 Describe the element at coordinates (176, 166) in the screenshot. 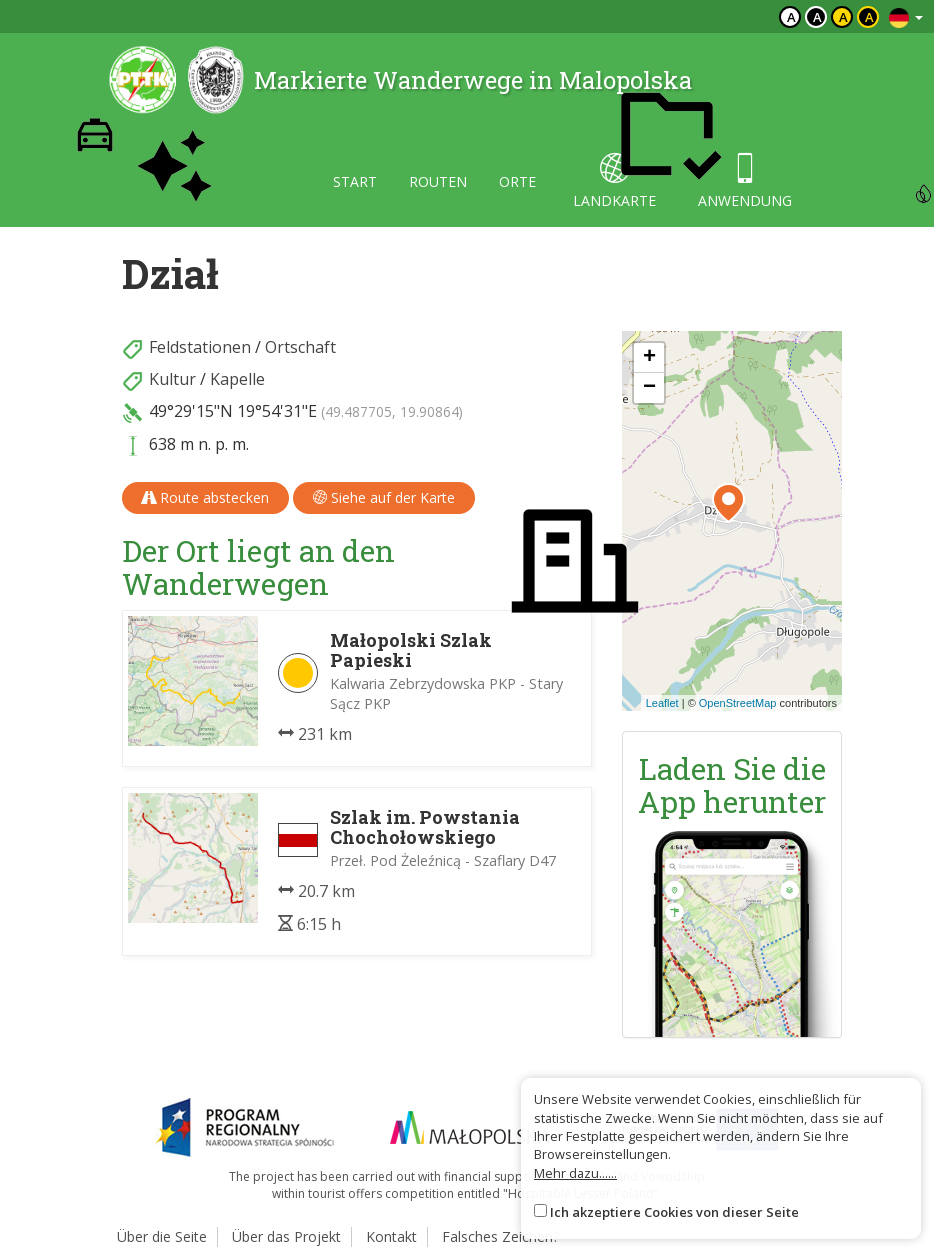

I see `indicates AI-generated or enhanced content` at that location.